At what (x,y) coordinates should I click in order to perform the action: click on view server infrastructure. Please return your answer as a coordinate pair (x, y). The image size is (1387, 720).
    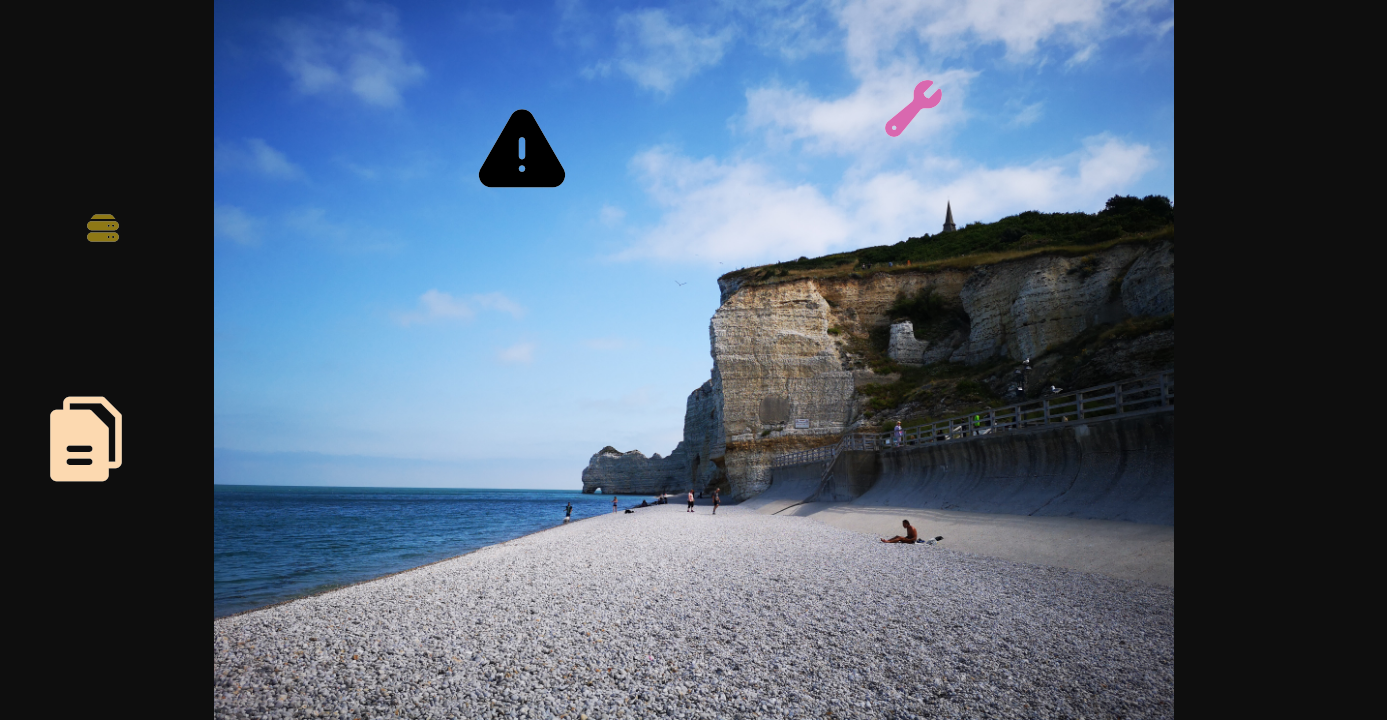
    Looking at the image, I should click on (103, 228).